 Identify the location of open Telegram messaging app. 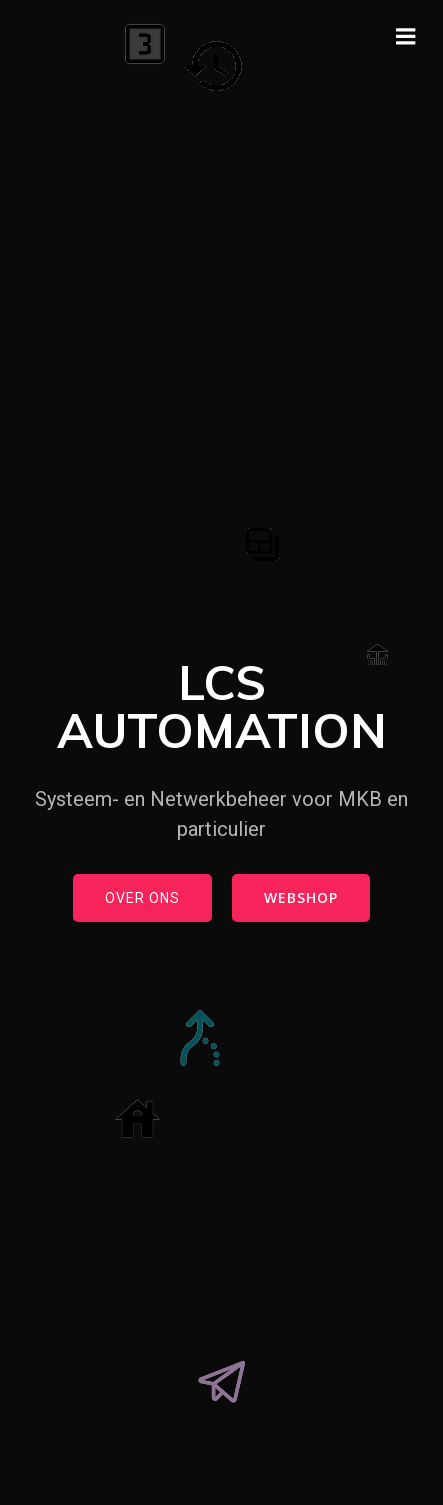
(223, 1382).